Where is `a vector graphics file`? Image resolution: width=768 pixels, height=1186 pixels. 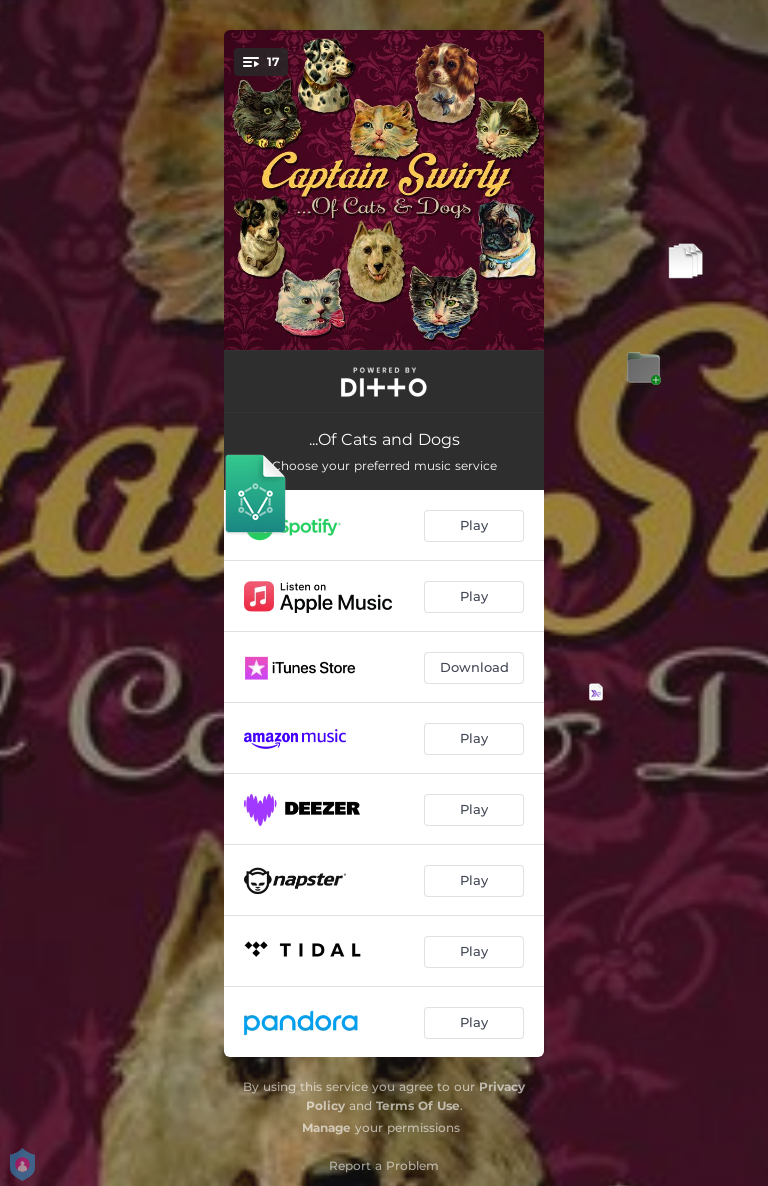
a vector graphics file is located at coordinates (255, 493).